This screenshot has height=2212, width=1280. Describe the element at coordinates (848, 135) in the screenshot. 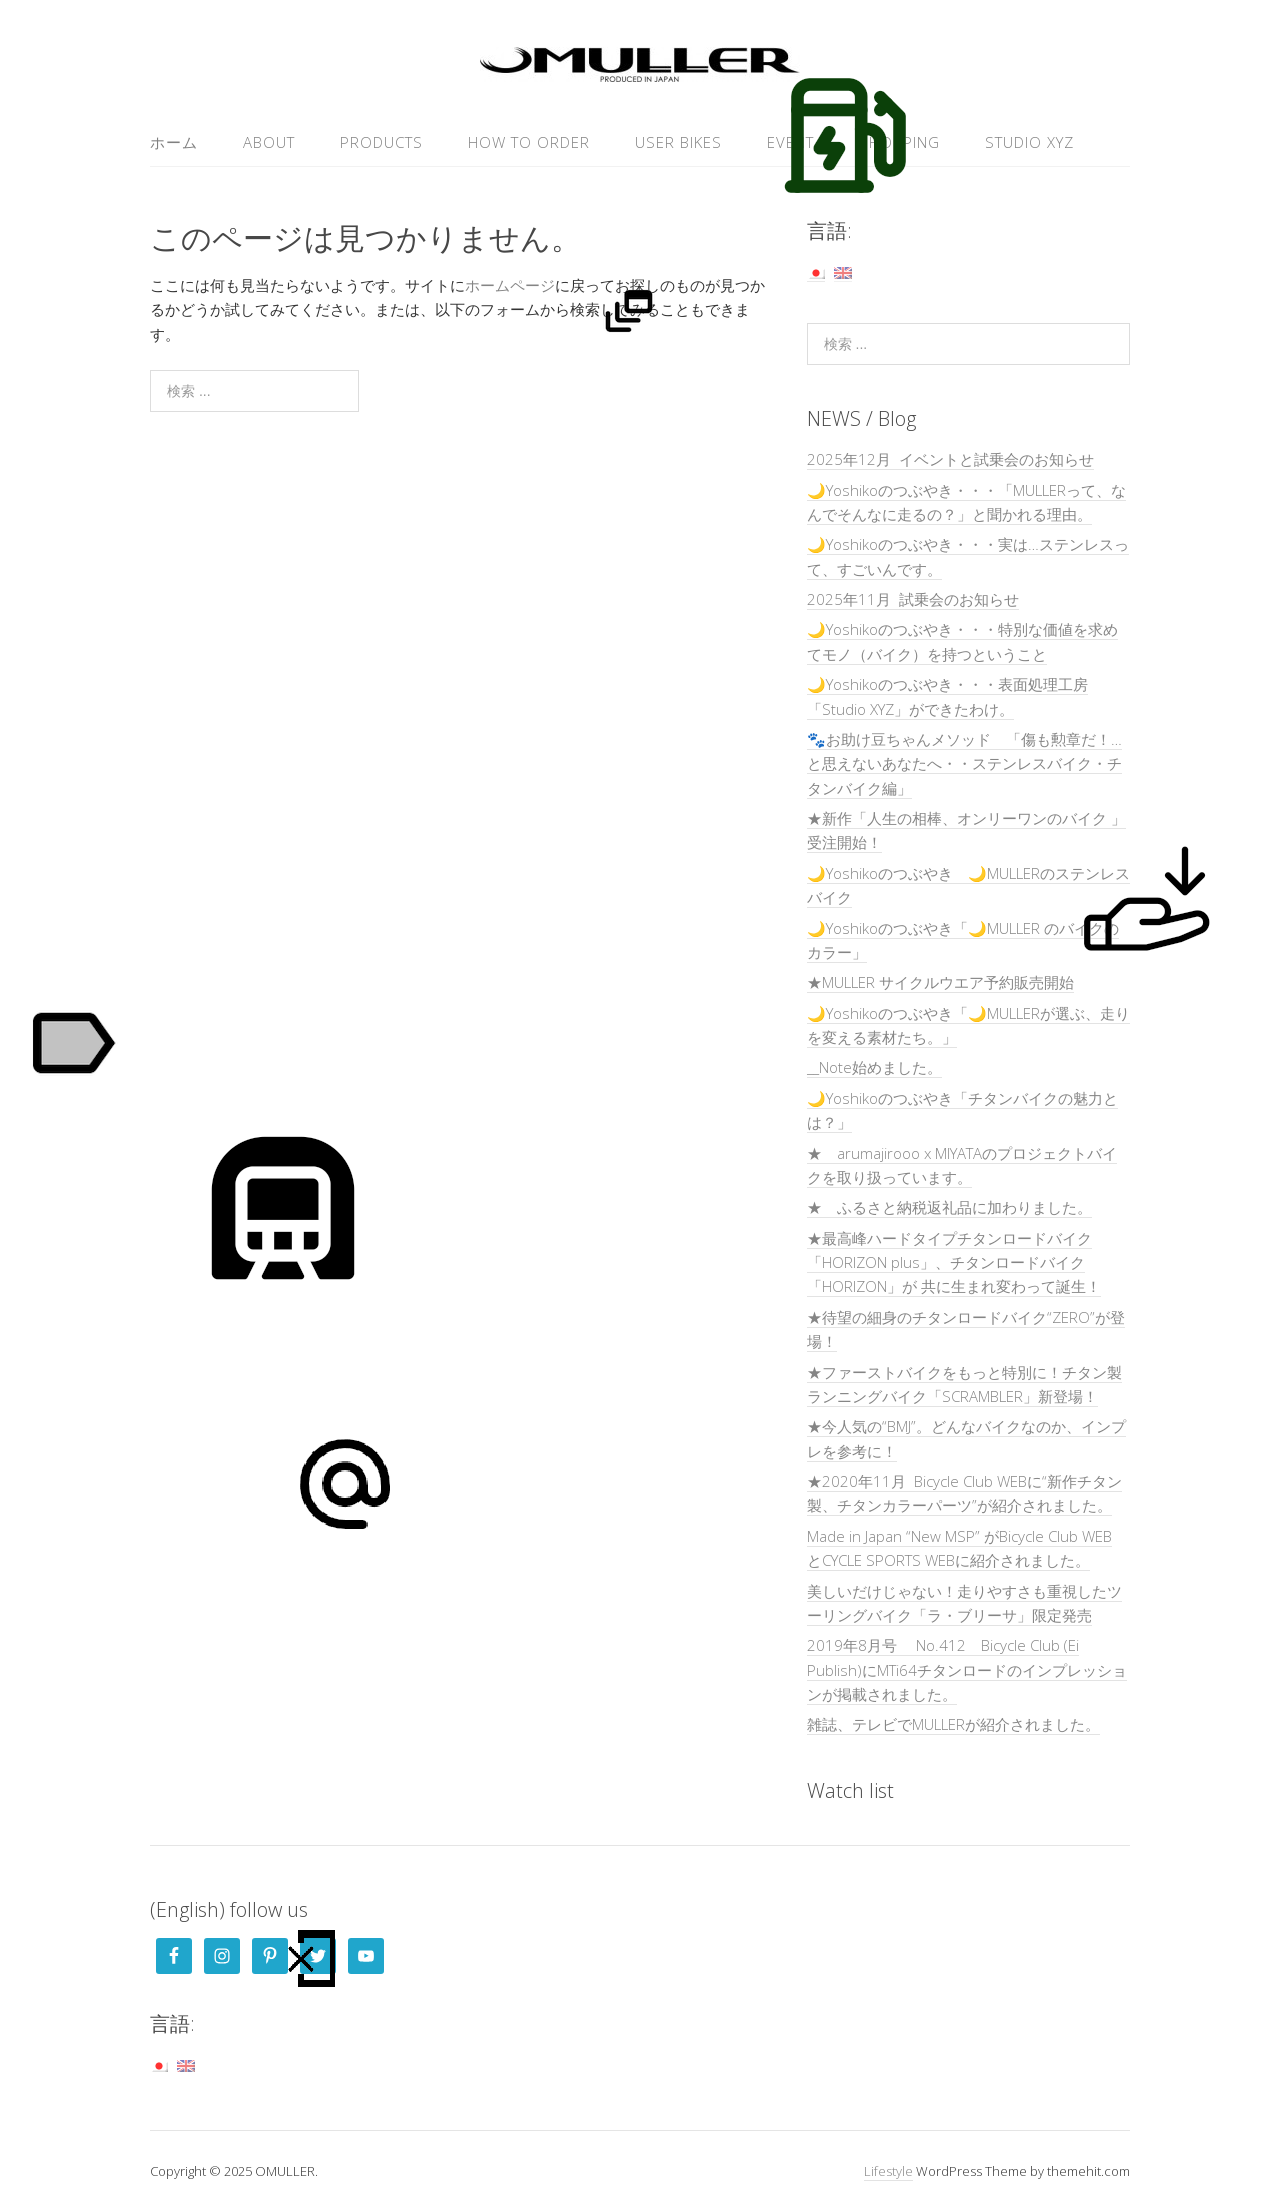

I see `find nearby electric vehicle charging stations` at that location.